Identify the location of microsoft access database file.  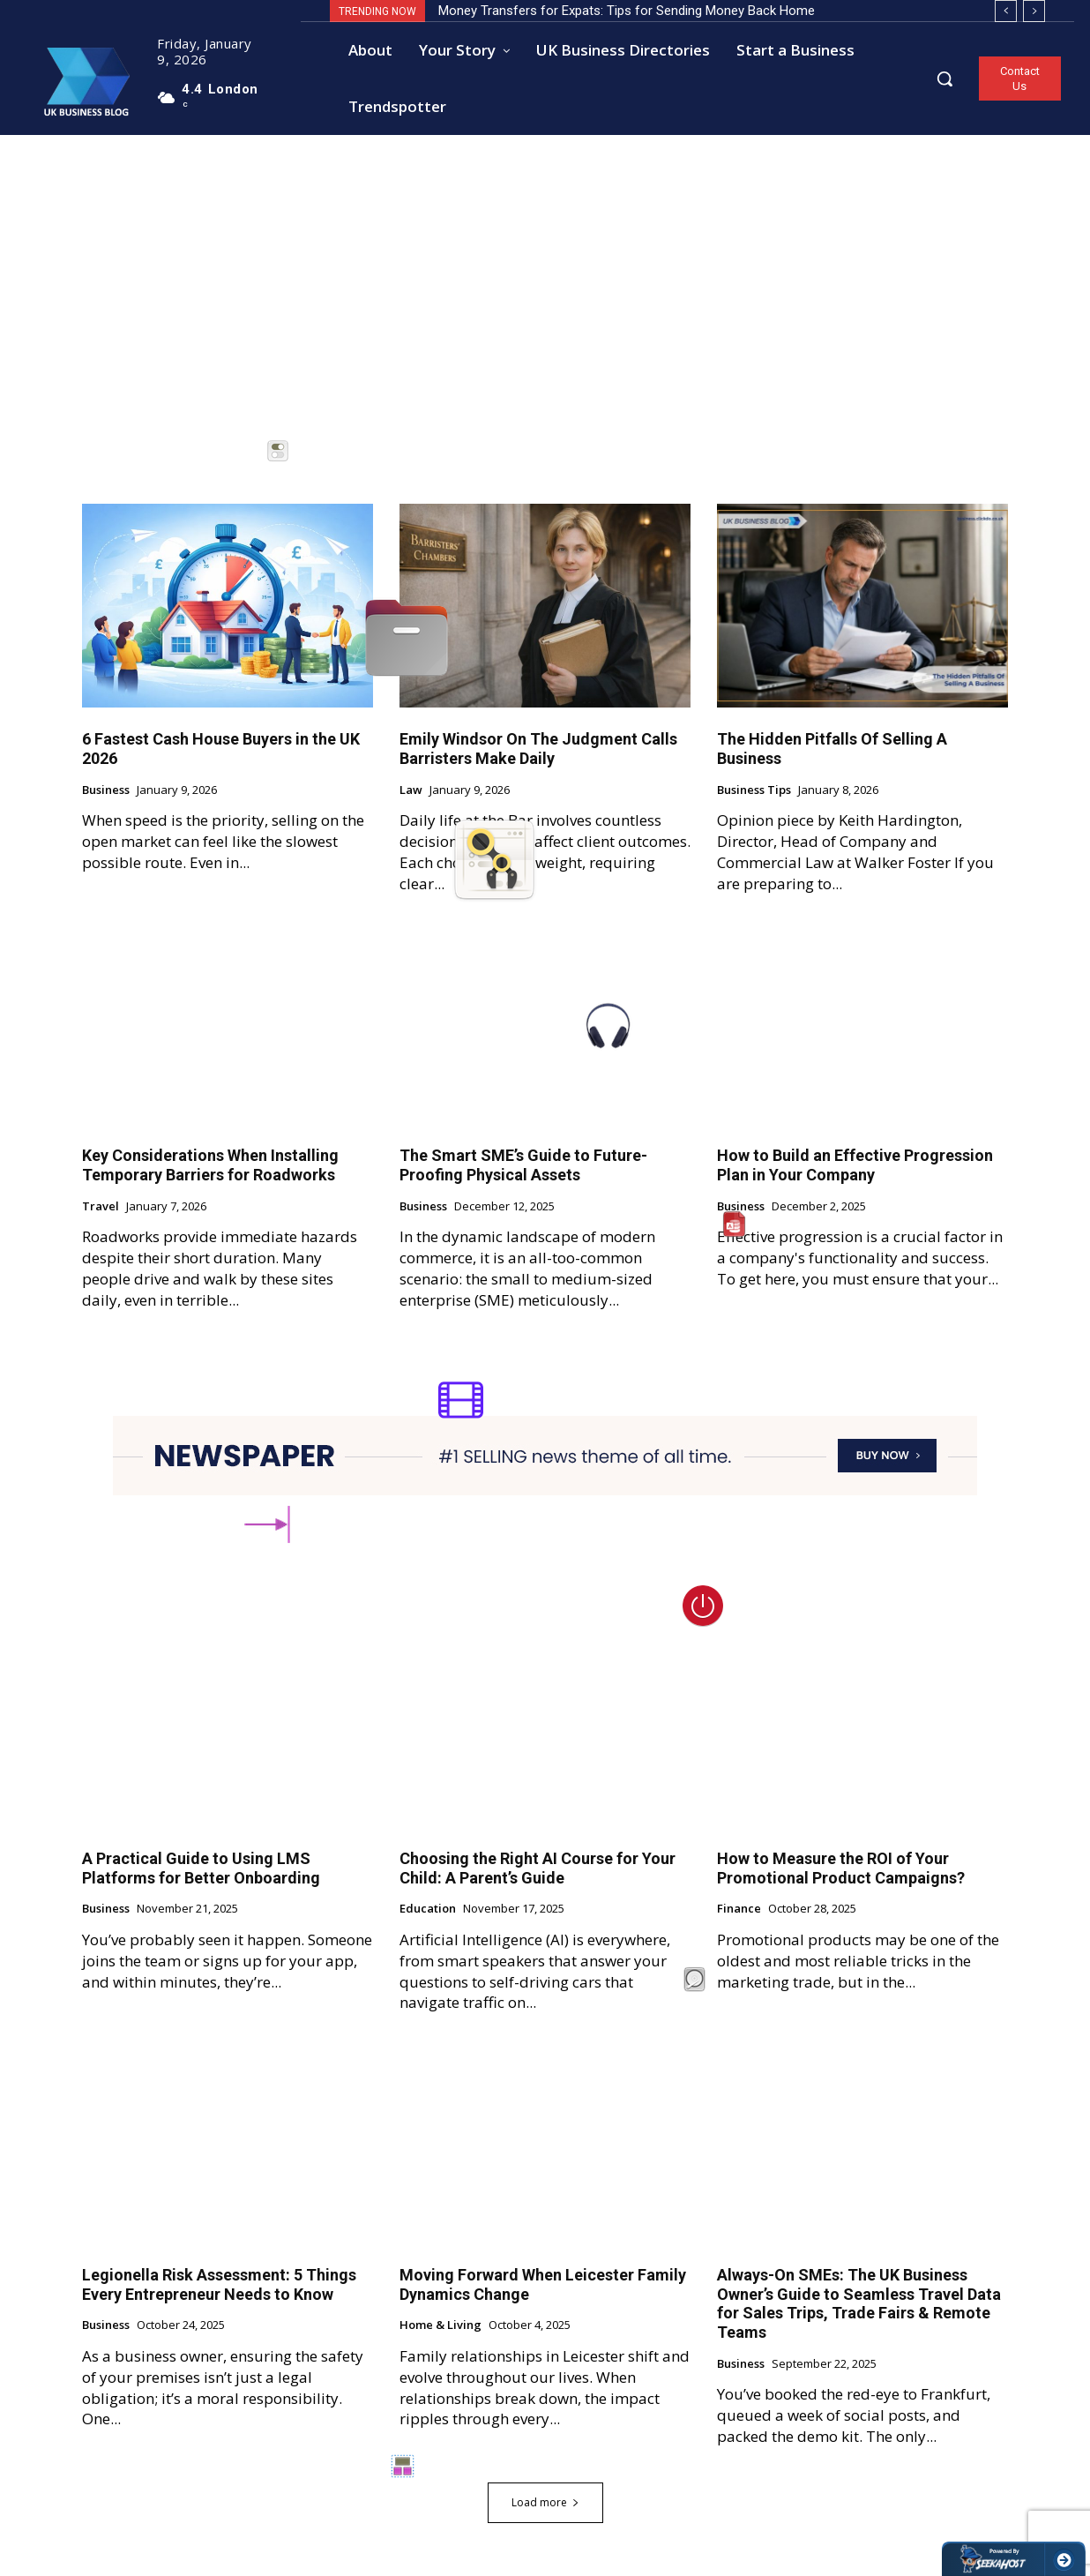
(734, 1224).